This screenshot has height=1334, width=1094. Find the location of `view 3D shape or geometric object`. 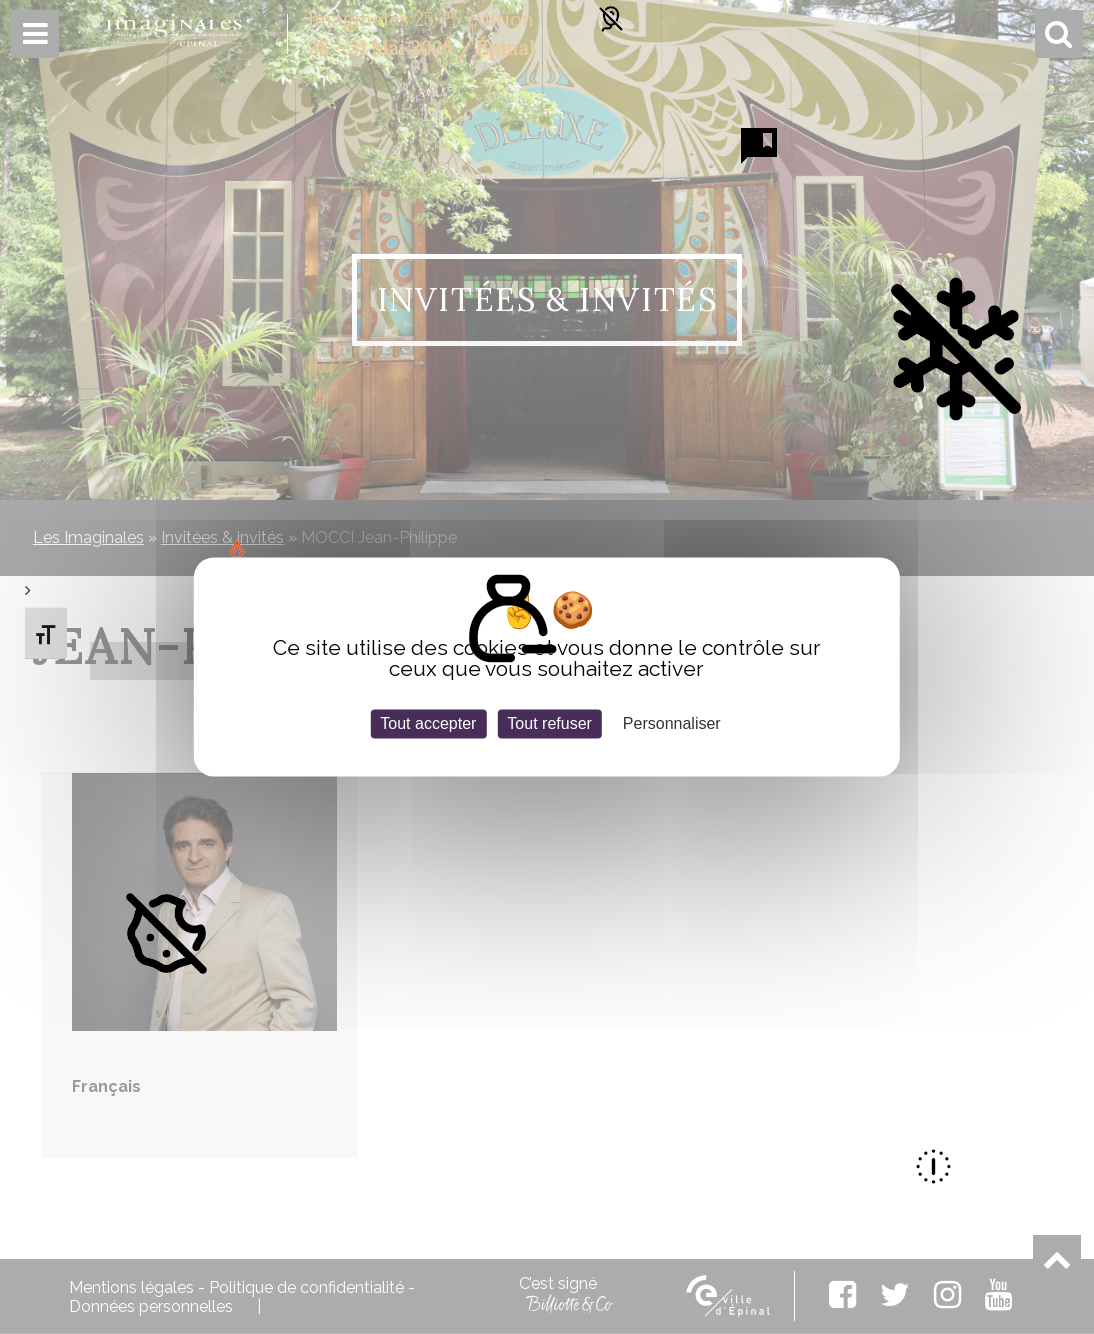

view 3D shape or geometric object is located at coordinates (237, 549).